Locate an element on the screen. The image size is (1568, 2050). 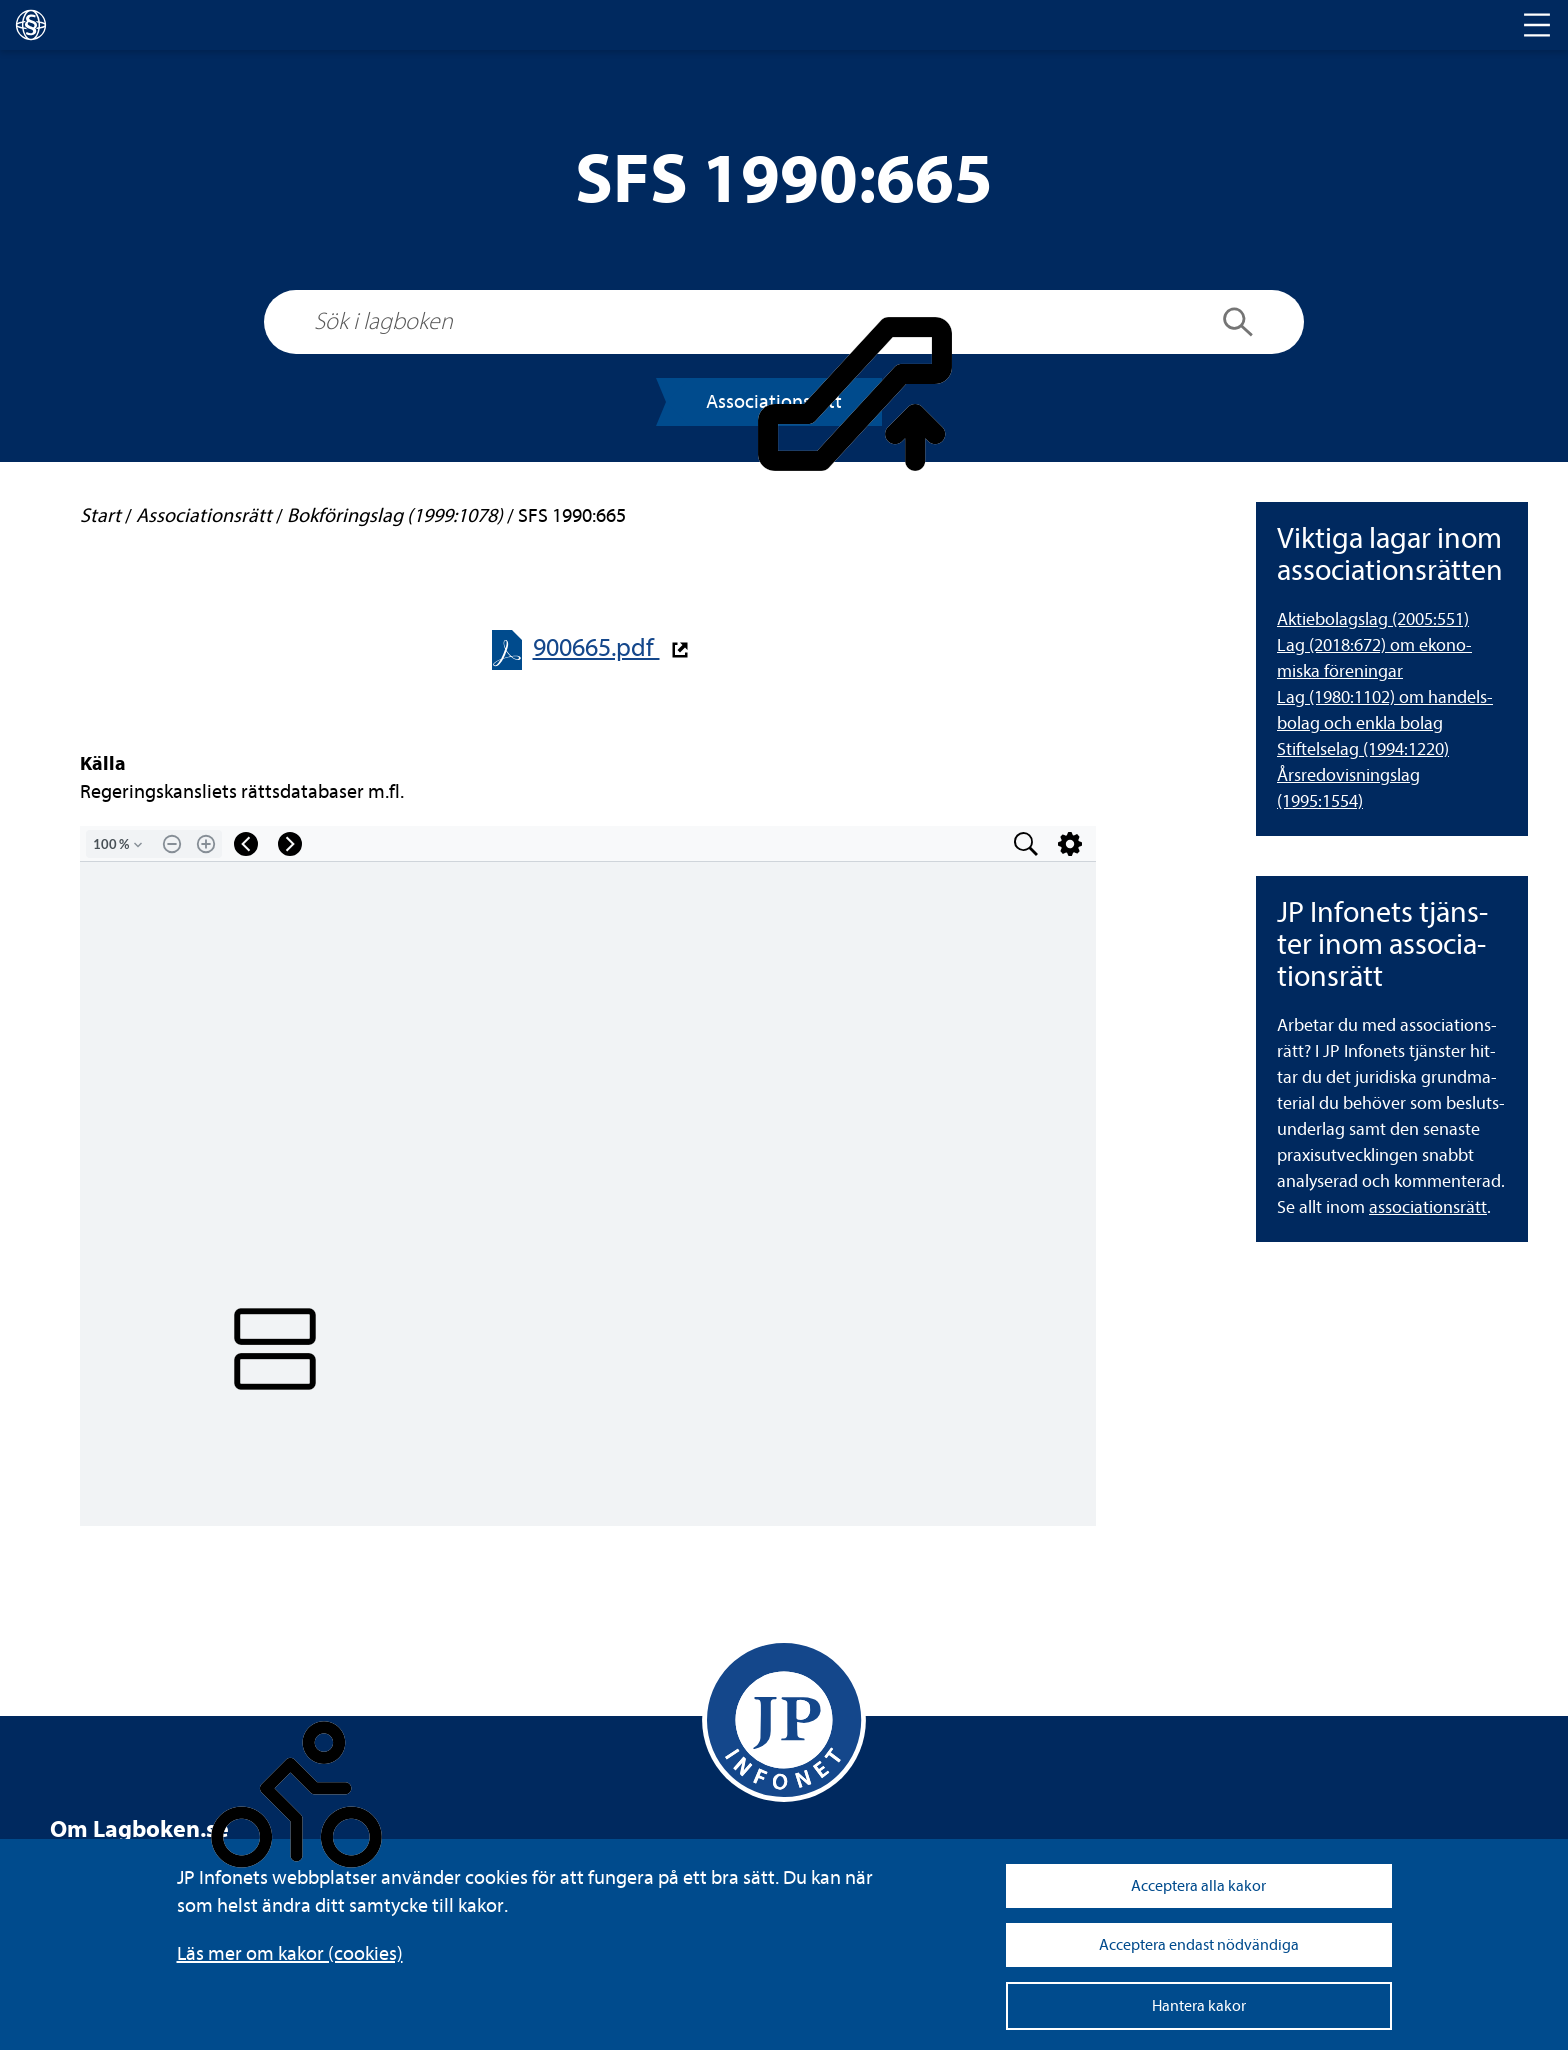
access cycling or bike-related features is located at coordinates (296, 1800).